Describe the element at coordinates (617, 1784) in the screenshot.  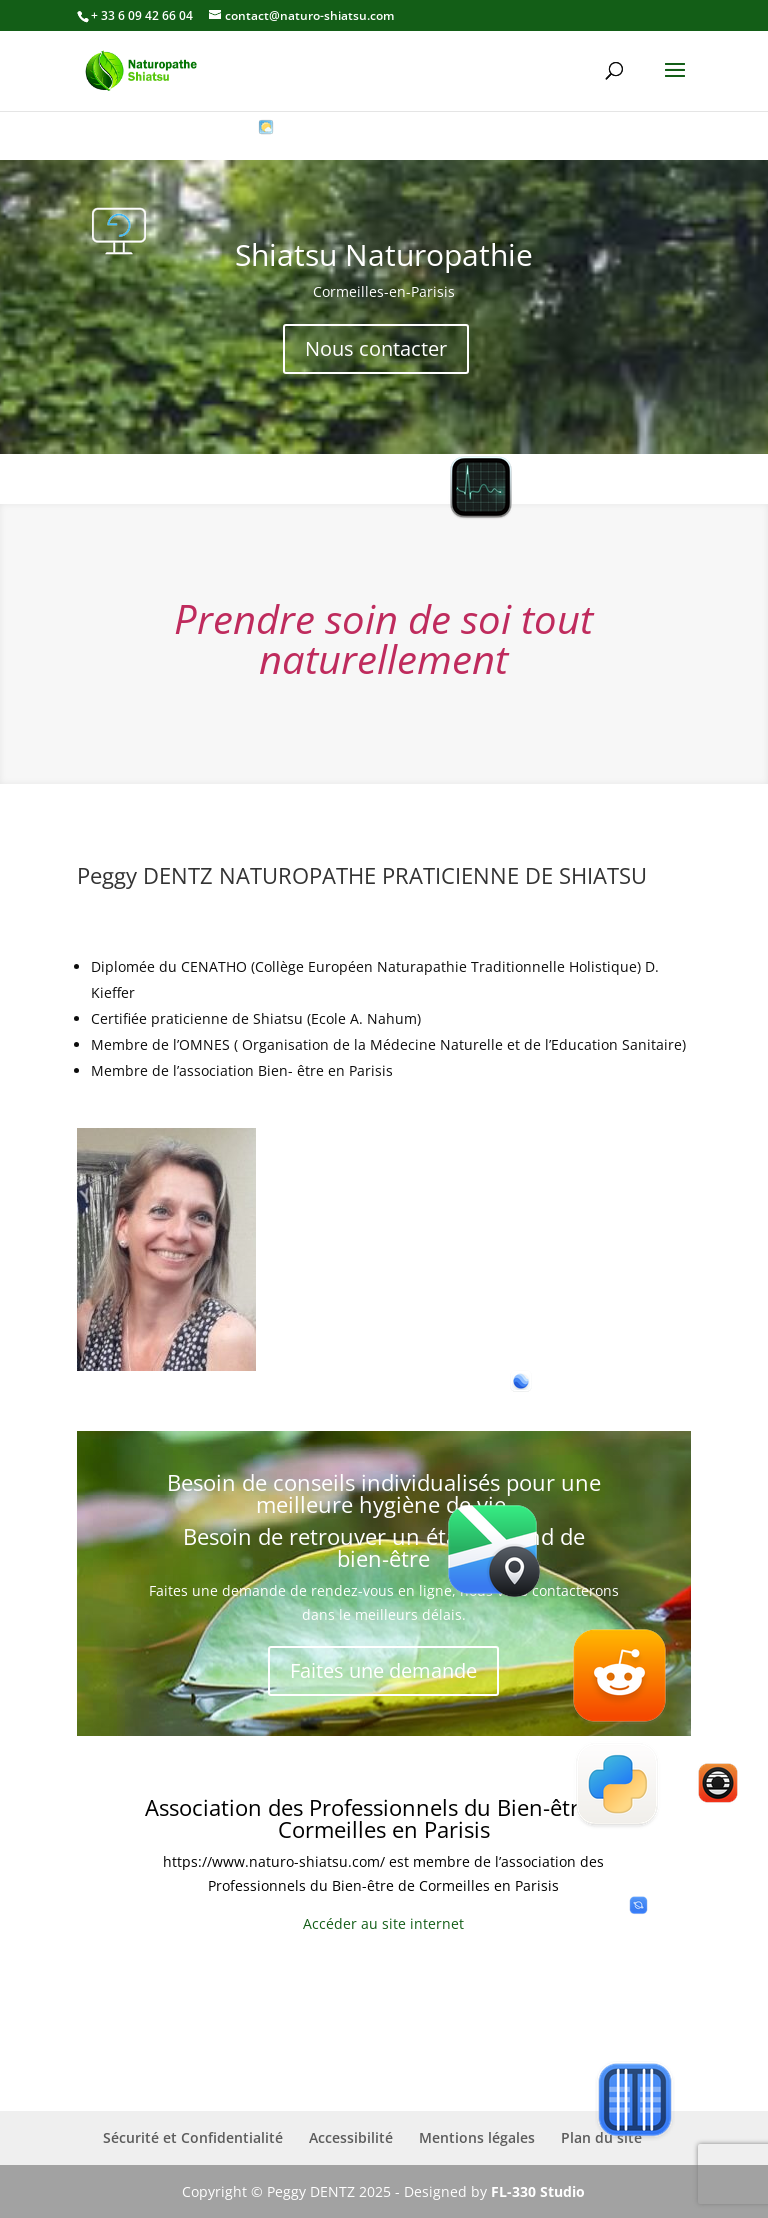
I see `open the Python programming environment` at that location.